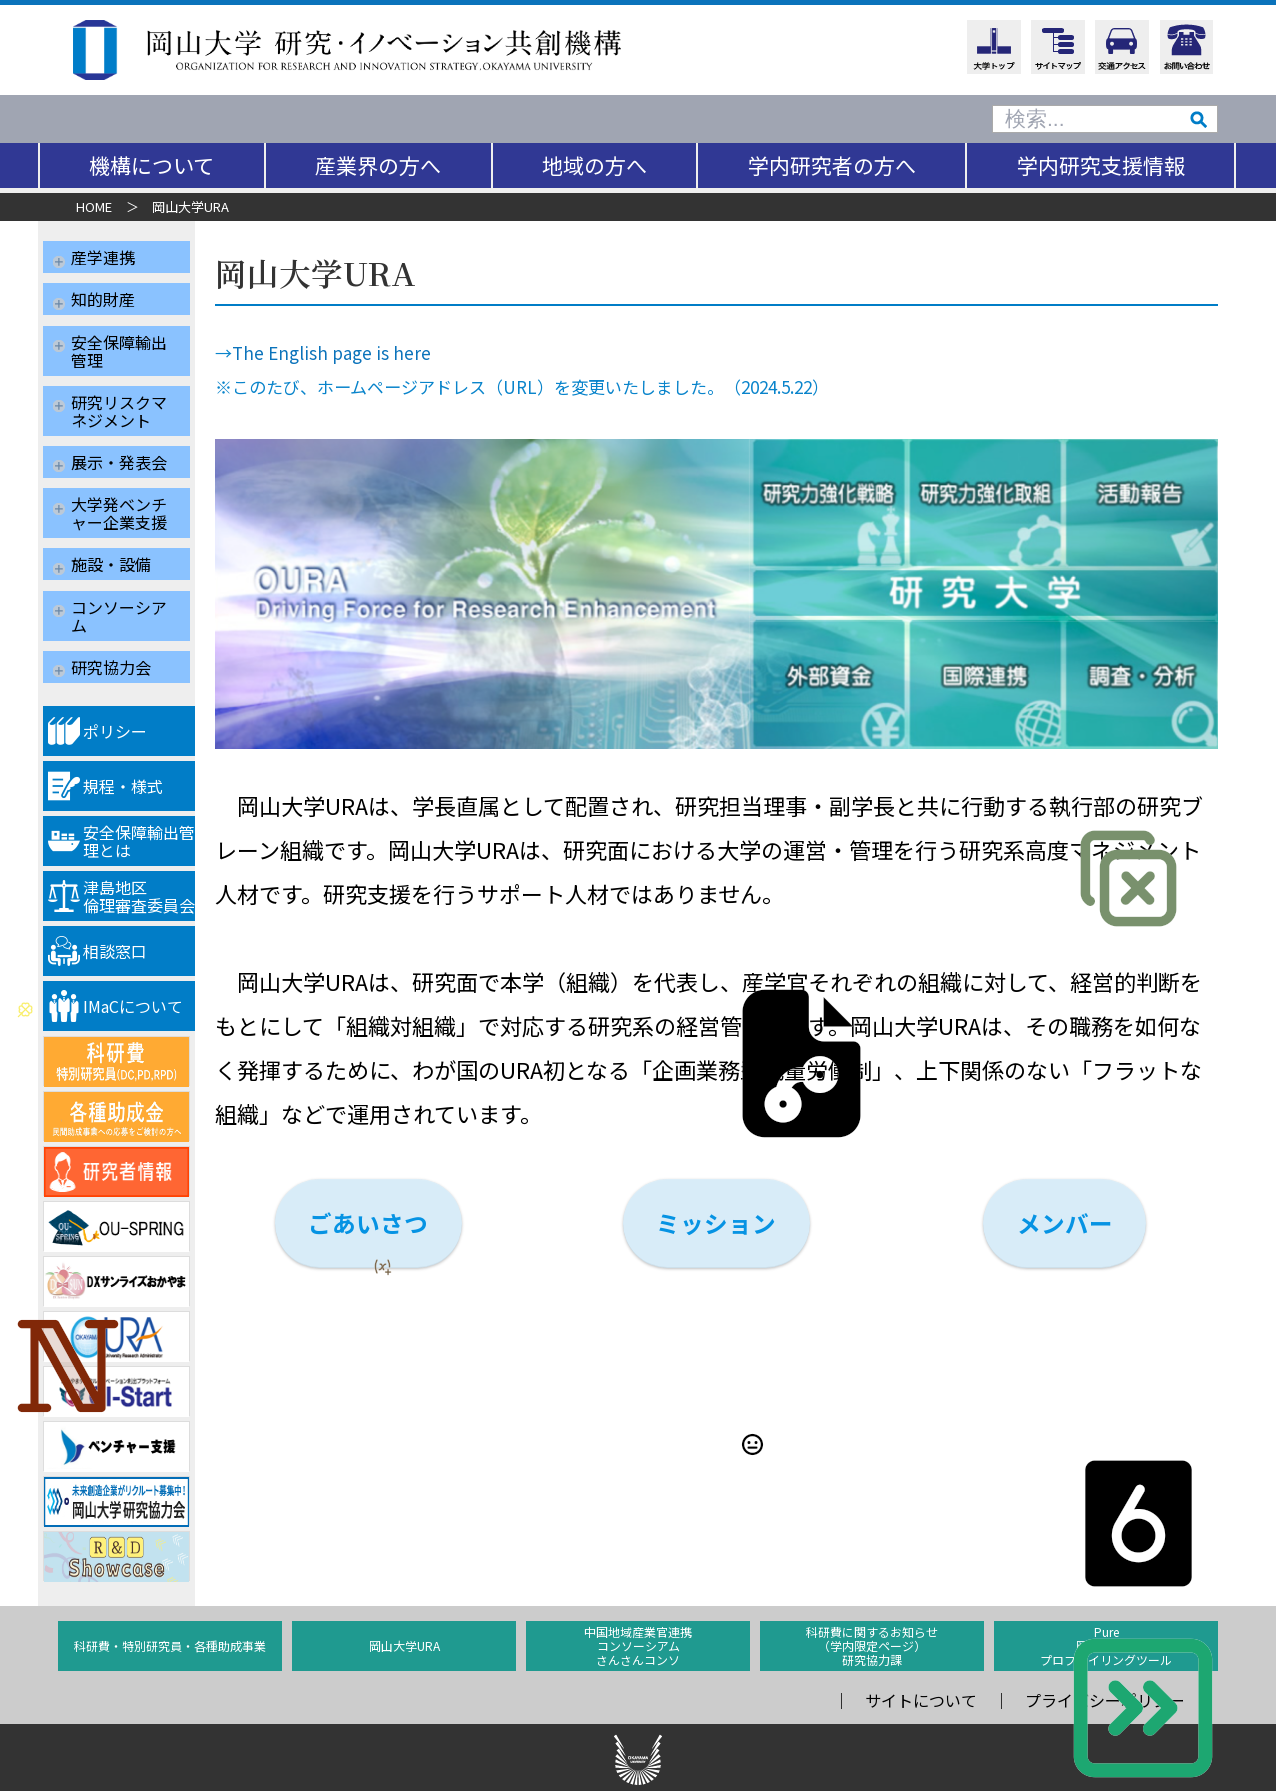 The width and height of the screenshot is (1276, 1791). What do you see at coordinates (25, 1009) in the screenshot?
I see `indicates a lucky or bonus reward feature` at bounding box center [25, 1009].